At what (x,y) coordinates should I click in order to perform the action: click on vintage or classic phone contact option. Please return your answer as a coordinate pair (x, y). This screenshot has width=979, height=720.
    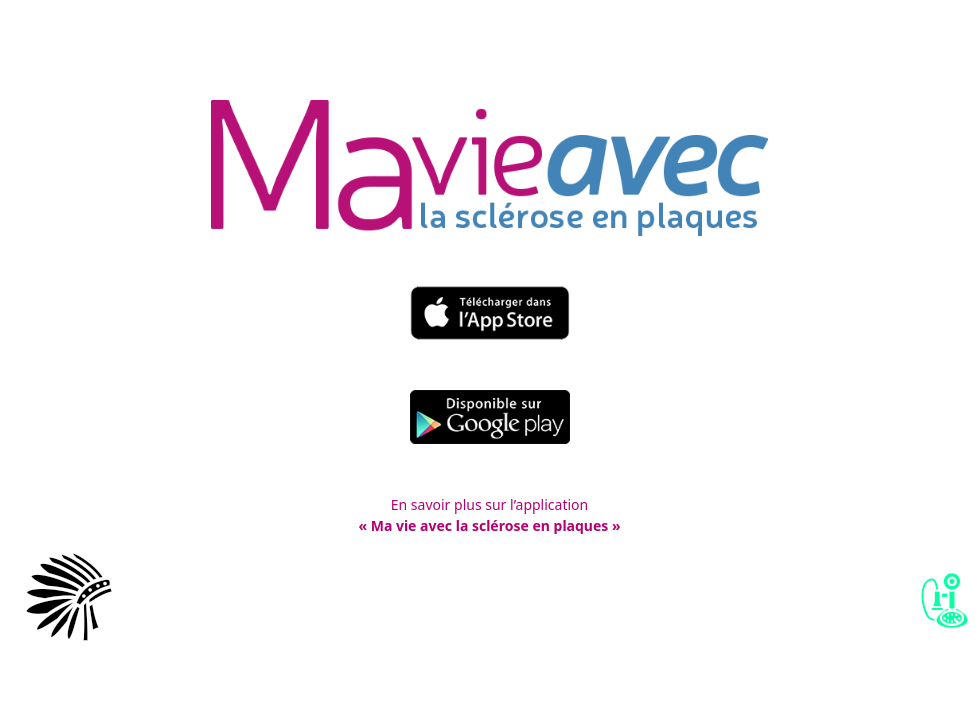
    Looking at the image, I should click on (944, 600).